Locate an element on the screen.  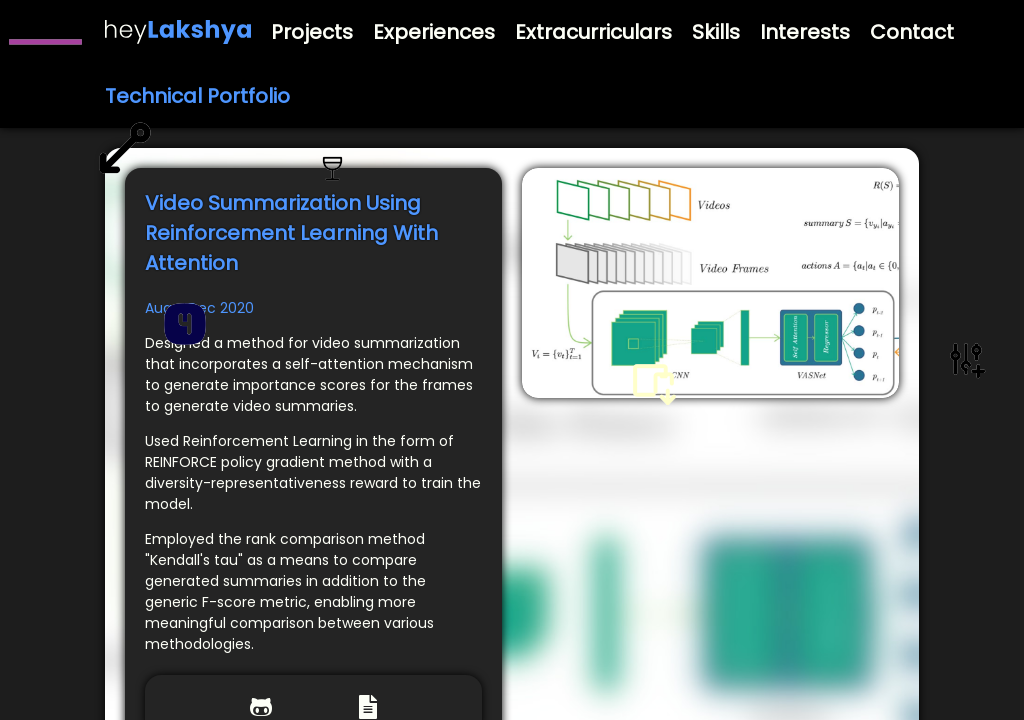
move or navigate to the lower-left is located at coordinates (123, 149).